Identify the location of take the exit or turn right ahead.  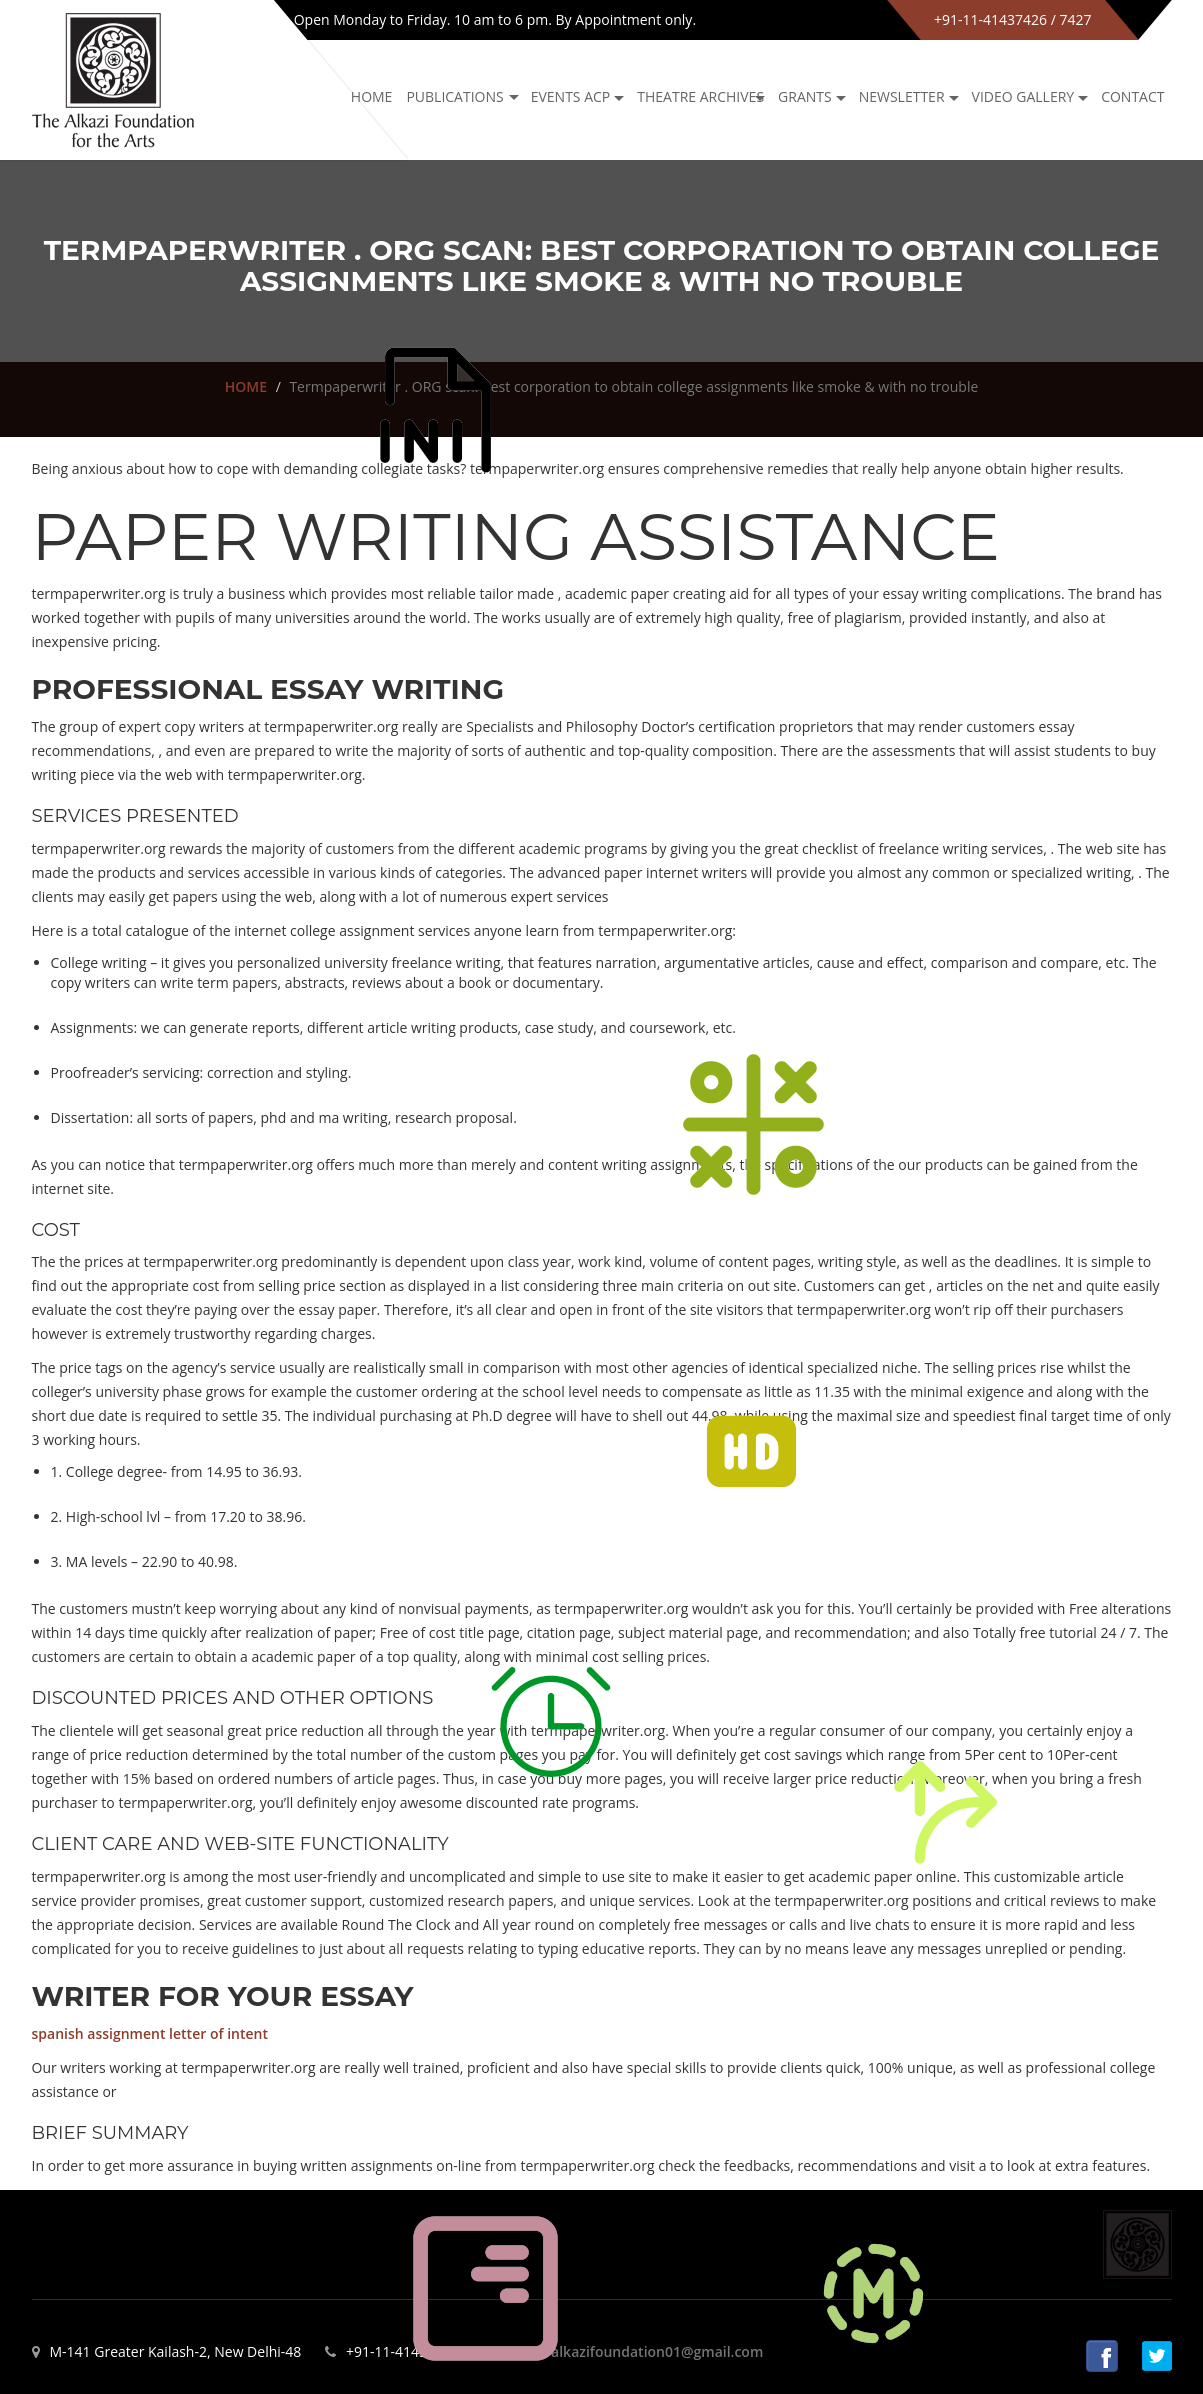
(945, 1812).